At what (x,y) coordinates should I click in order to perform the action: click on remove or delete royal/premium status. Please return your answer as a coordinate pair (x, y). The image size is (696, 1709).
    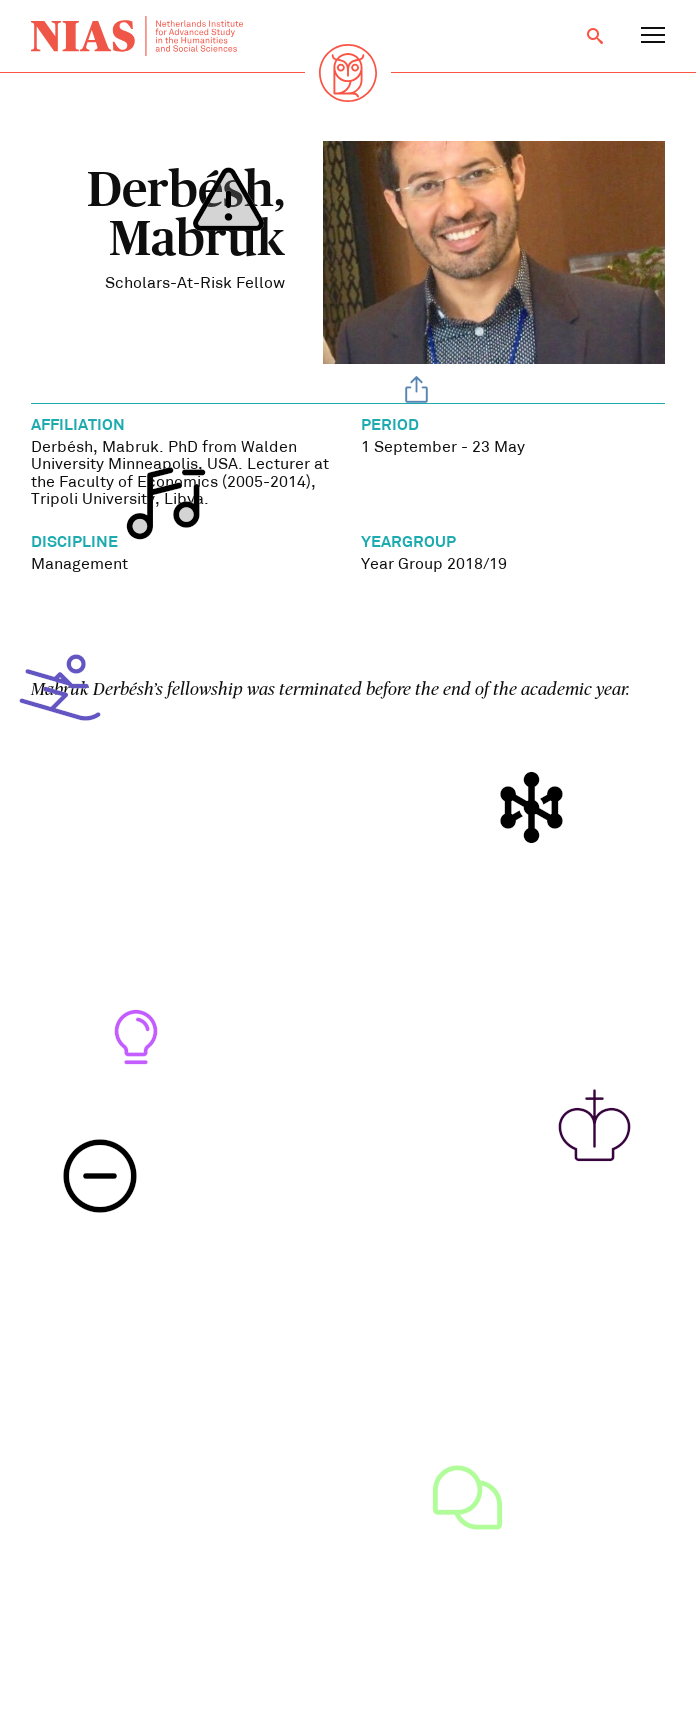
    Looking at the image, I should click on (594, 1130).